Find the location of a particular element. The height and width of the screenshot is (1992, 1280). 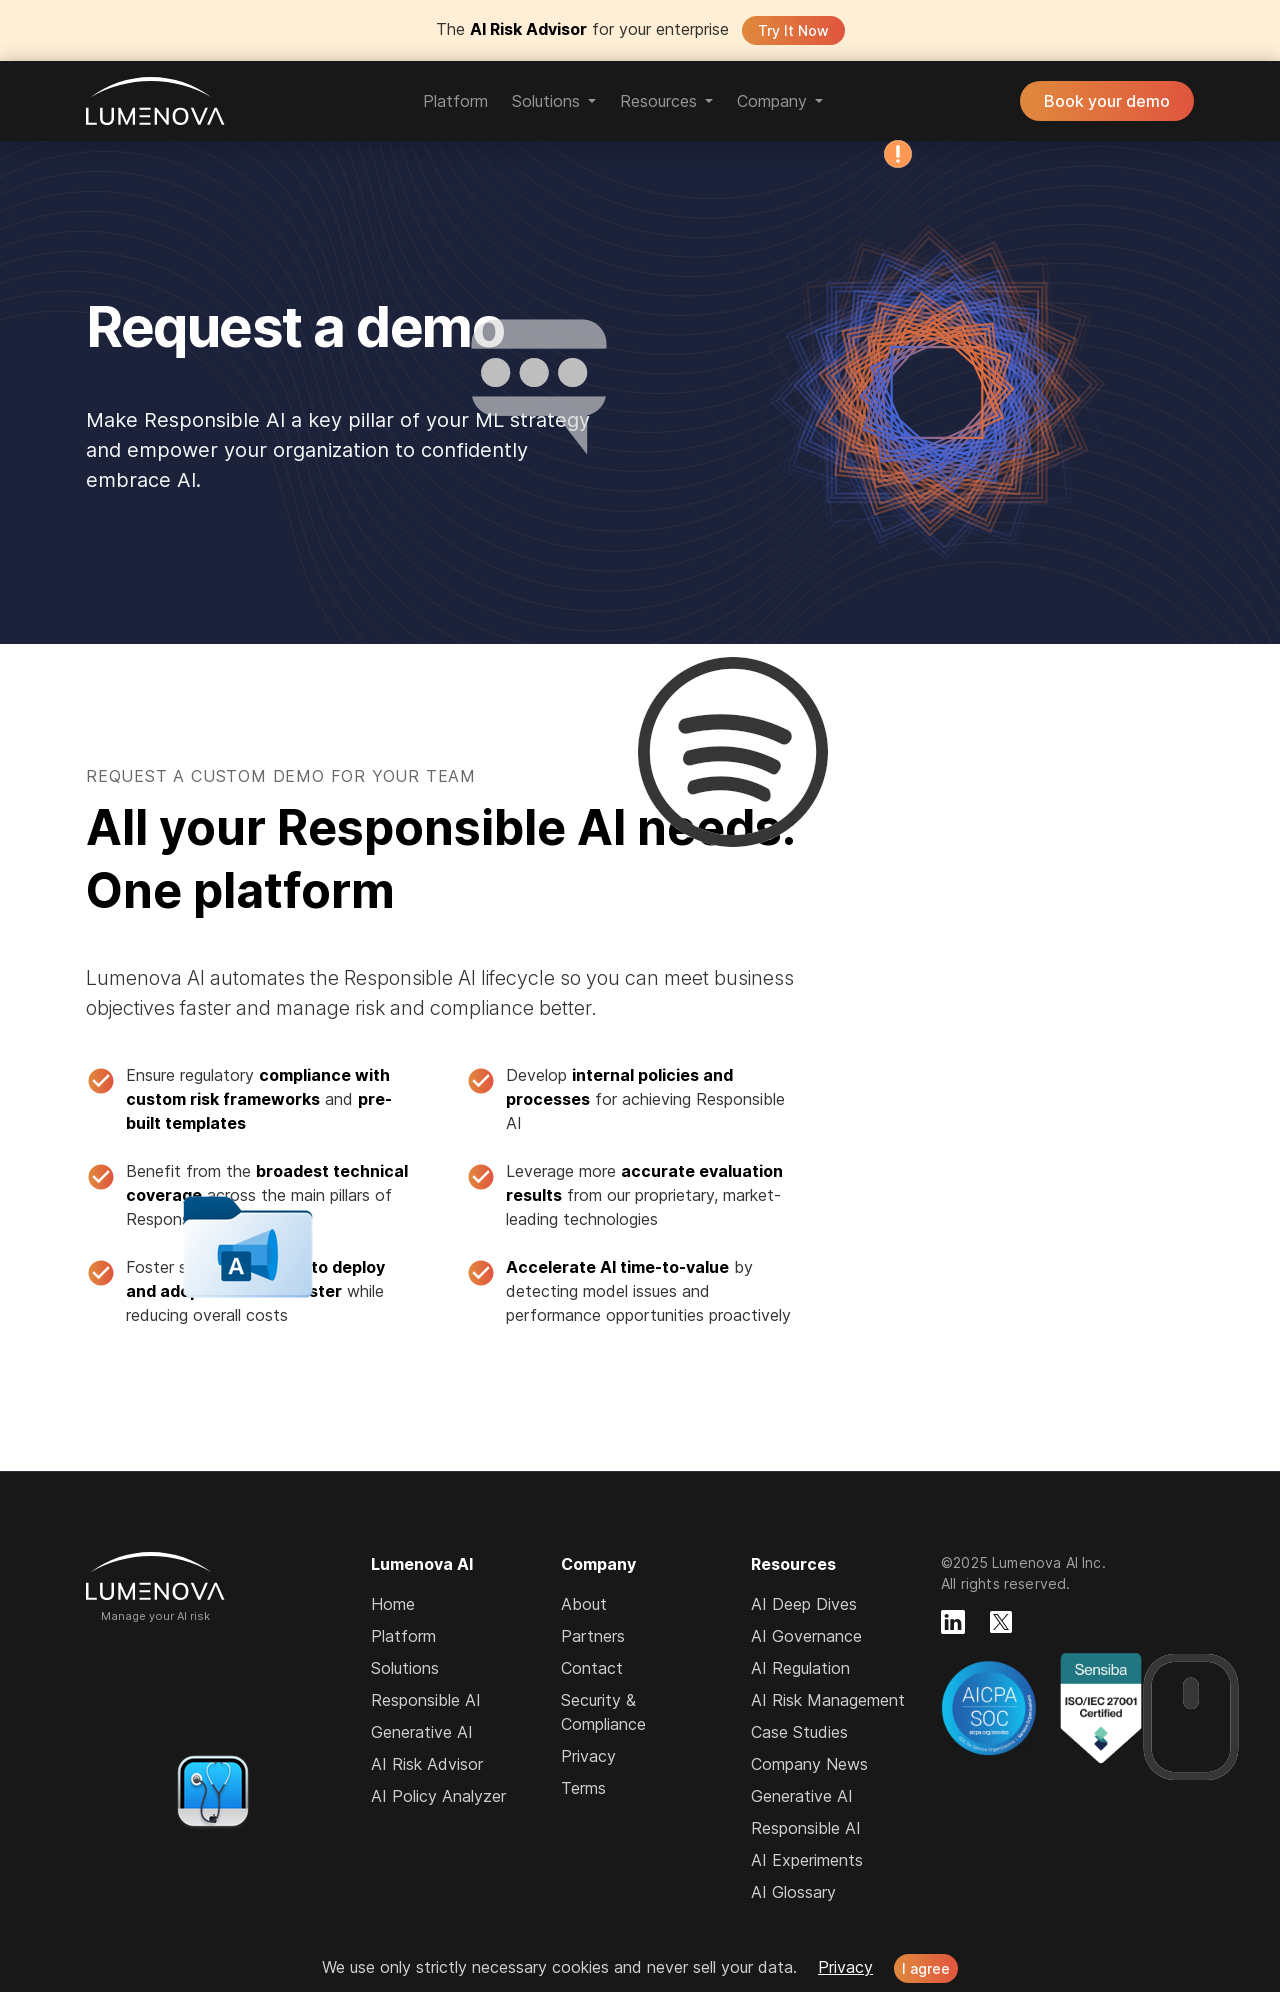

open microsoft advertising files folder is located at coordinates (247, 1250).